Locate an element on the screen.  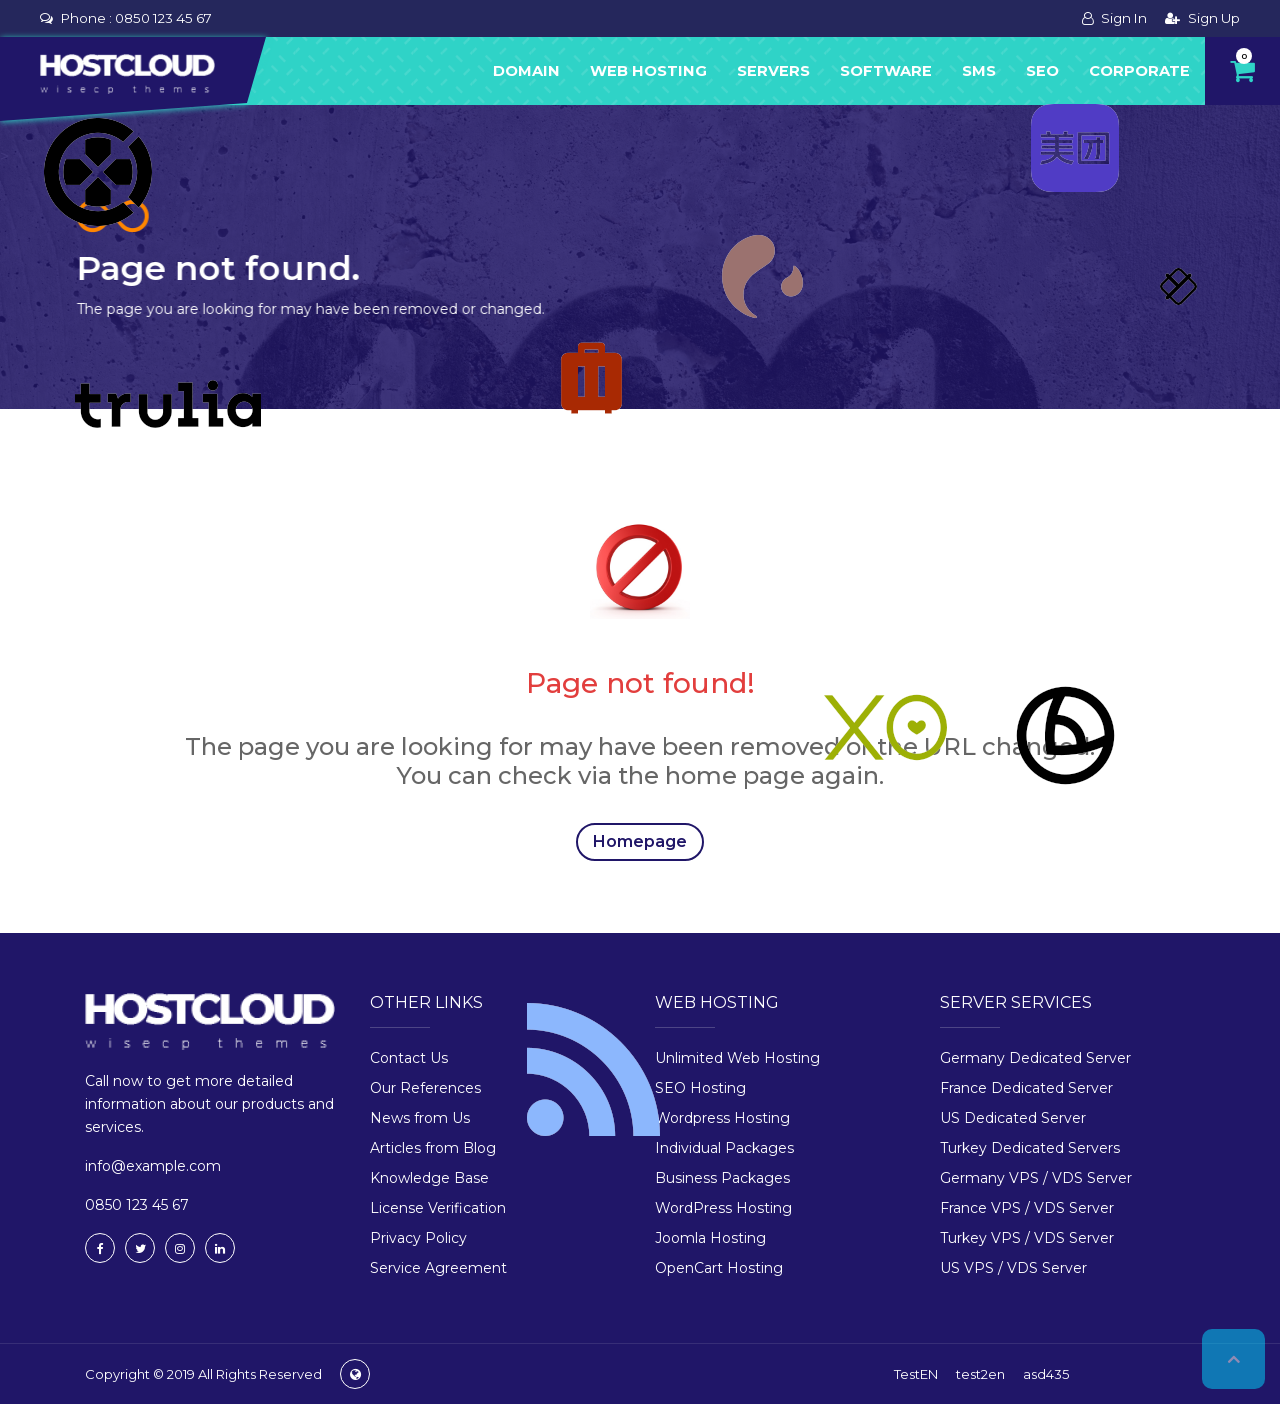
taichi programming language logo is located at coordinates (762, 276).